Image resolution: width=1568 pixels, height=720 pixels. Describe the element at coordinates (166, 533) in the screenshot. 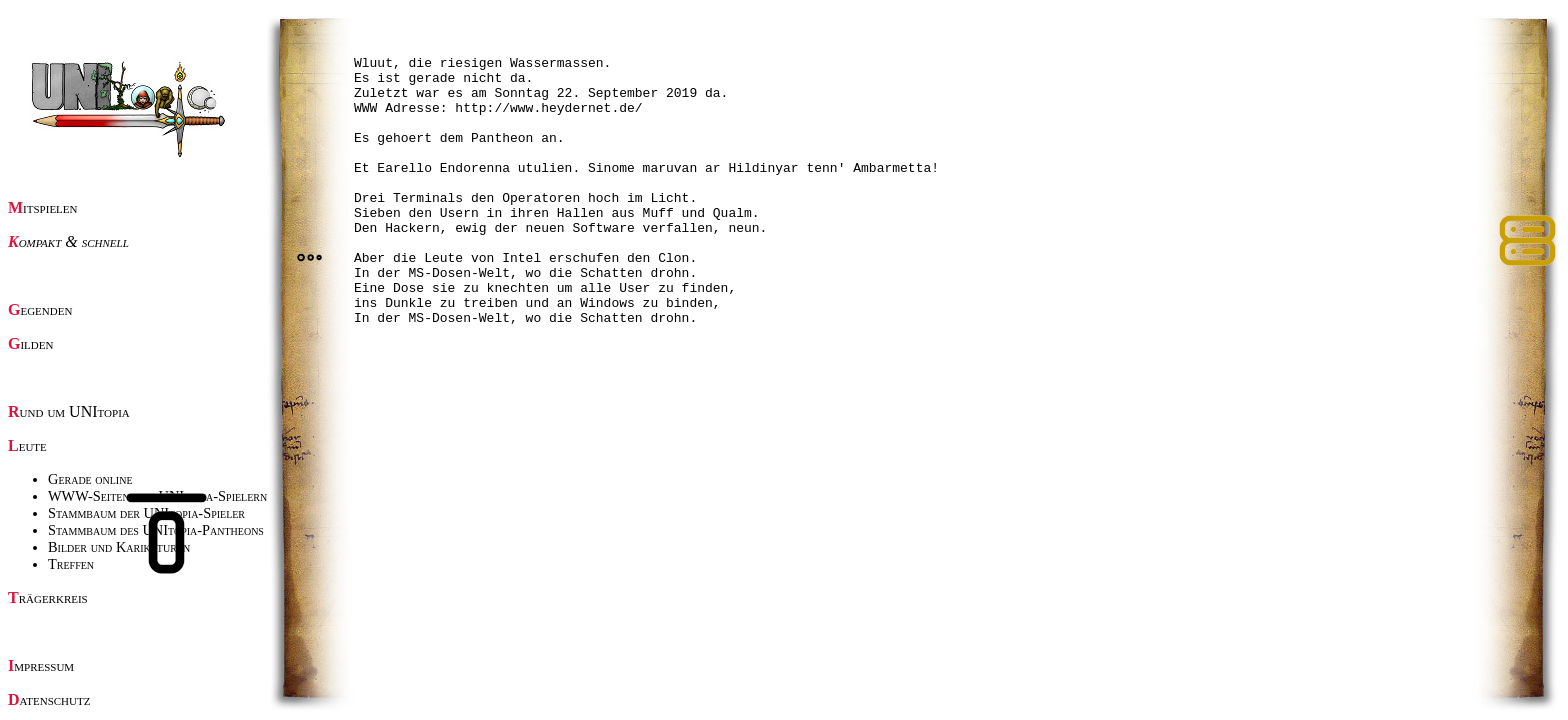

I see `align selected elements to top` at that location.